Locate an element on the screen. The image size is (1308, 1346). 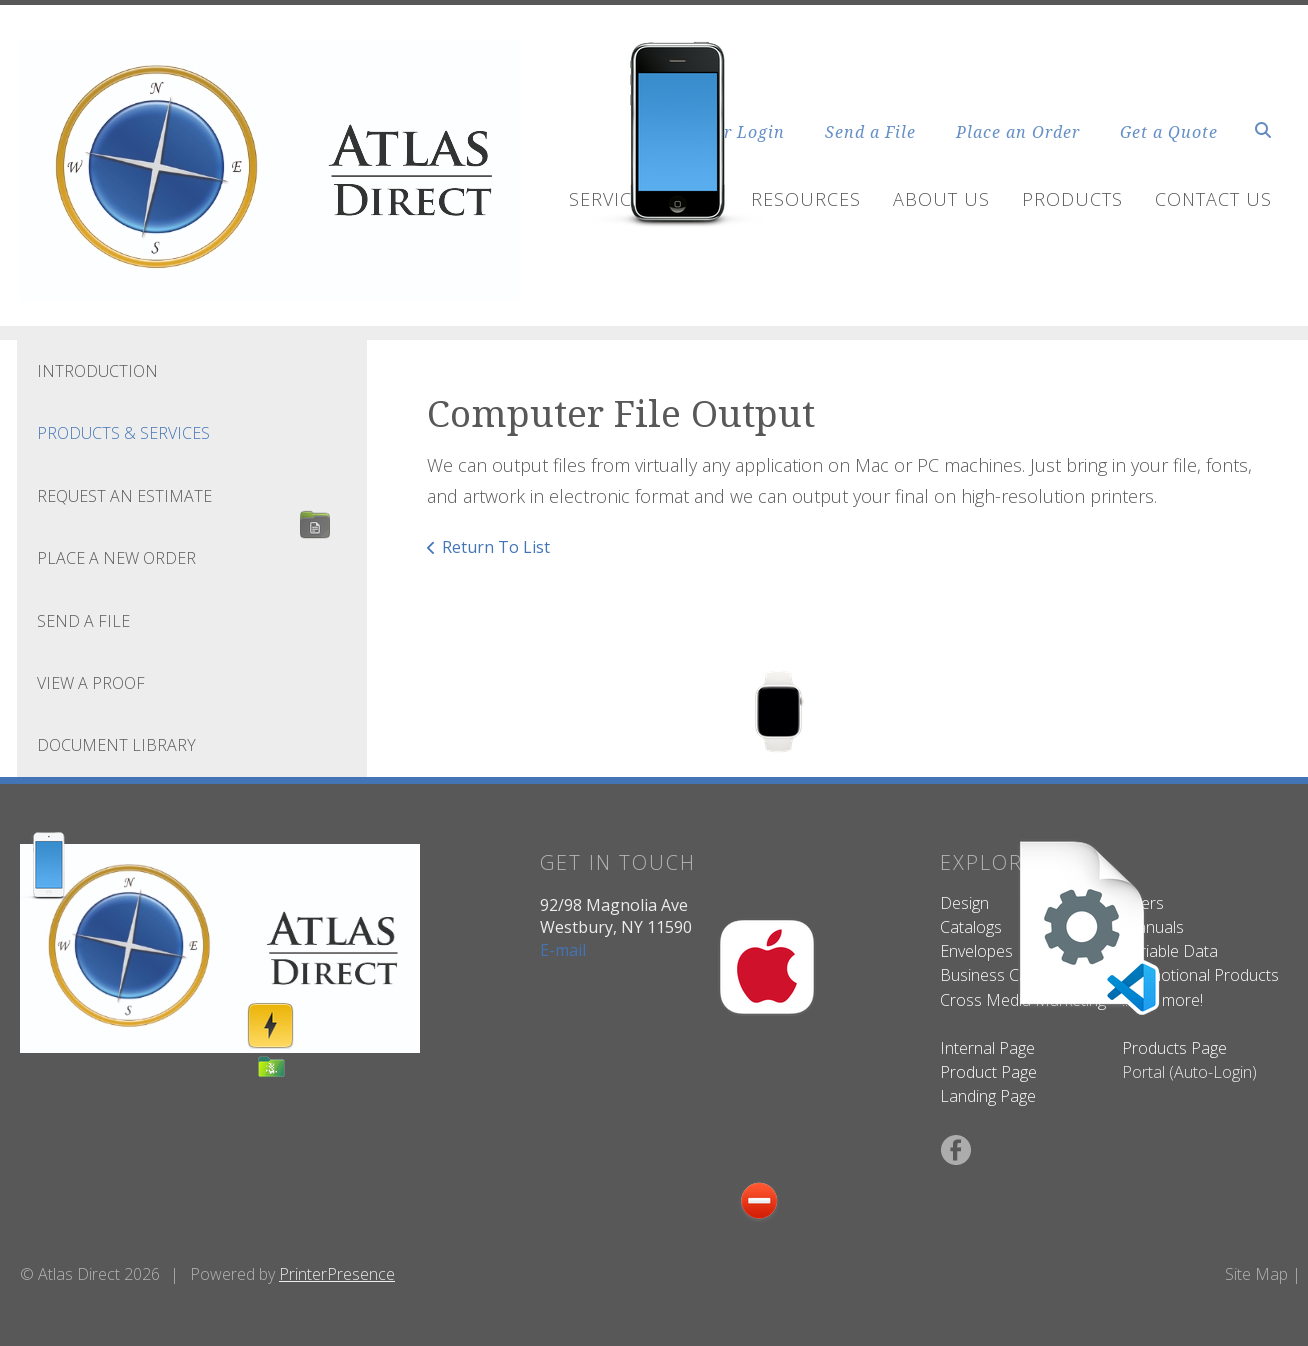
open configuration settings is located at coordinates (1082, 927).